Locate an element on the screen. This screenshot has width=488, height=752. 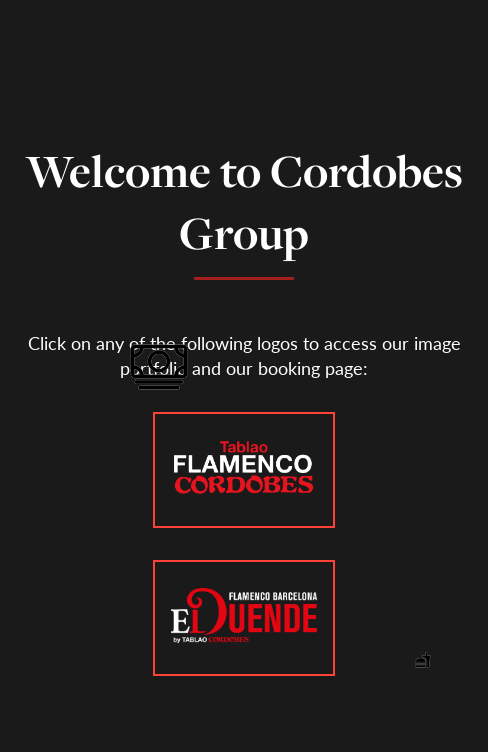
find nearby fast food restaurants is located at coordinates (423, 660).